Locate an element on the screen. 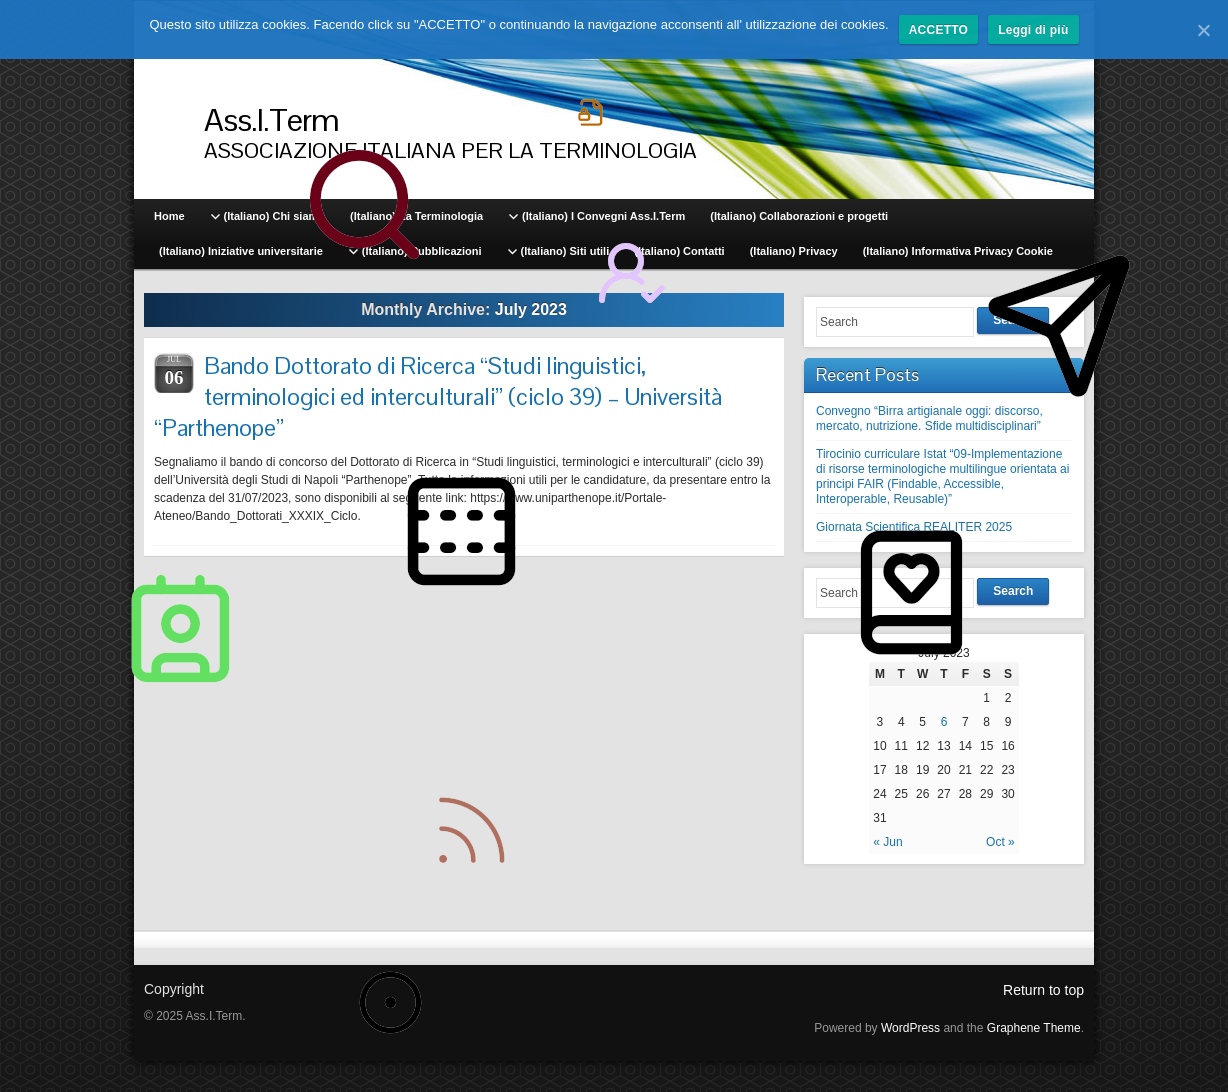  toggle top and bottom panel layout is located at coordinates (461, 531).